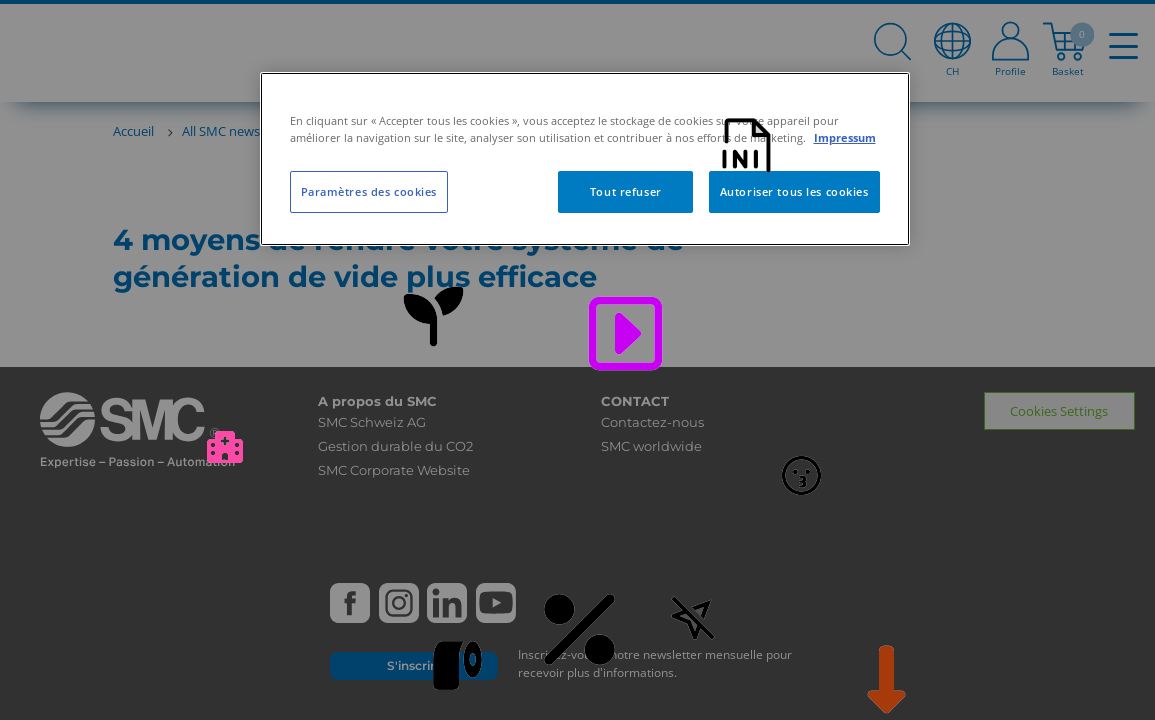 Image resolution: width=1155 pixels, height=720 pixels. What do you see at coordinates (747, 145) in the screenshot?
I see `view or open an INI configuration file` at bounding box center [747, 145].